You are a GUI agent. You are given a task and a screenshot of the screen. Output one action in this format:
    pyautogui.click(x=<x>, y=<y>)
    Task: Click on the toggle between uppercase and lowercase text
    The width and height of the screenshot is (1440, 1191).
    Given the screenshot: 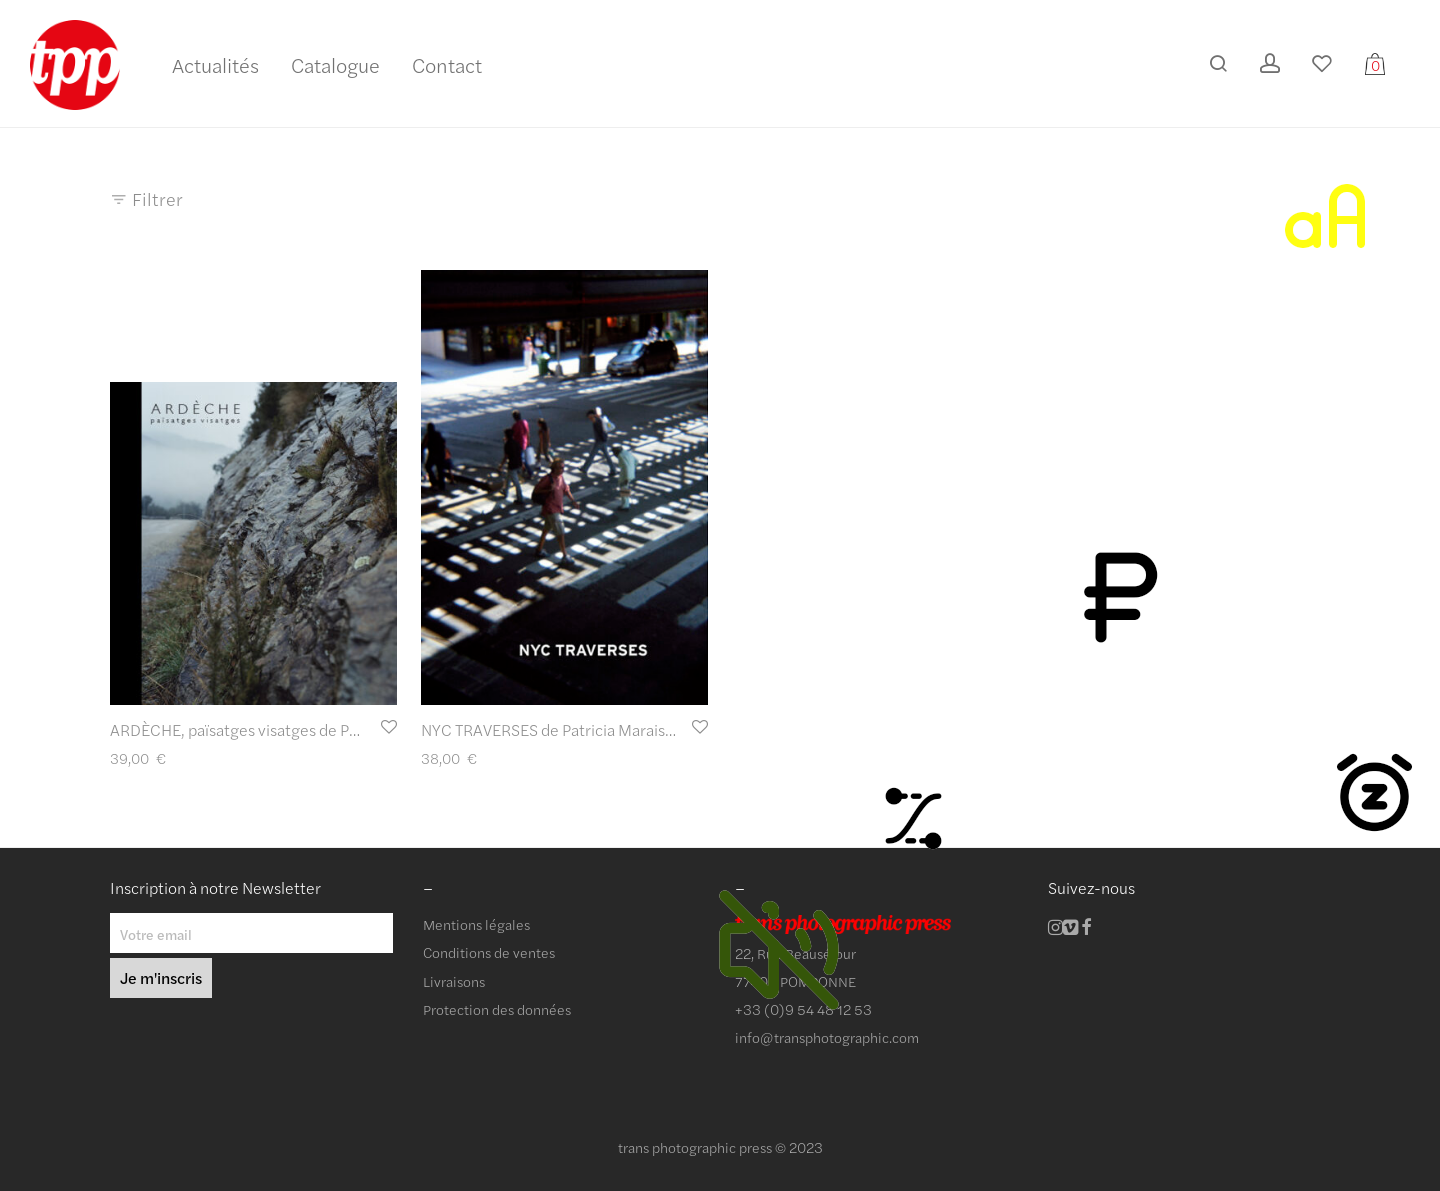 What is the action you would take?
    pyautogui.click(x=1325, y=216)
    